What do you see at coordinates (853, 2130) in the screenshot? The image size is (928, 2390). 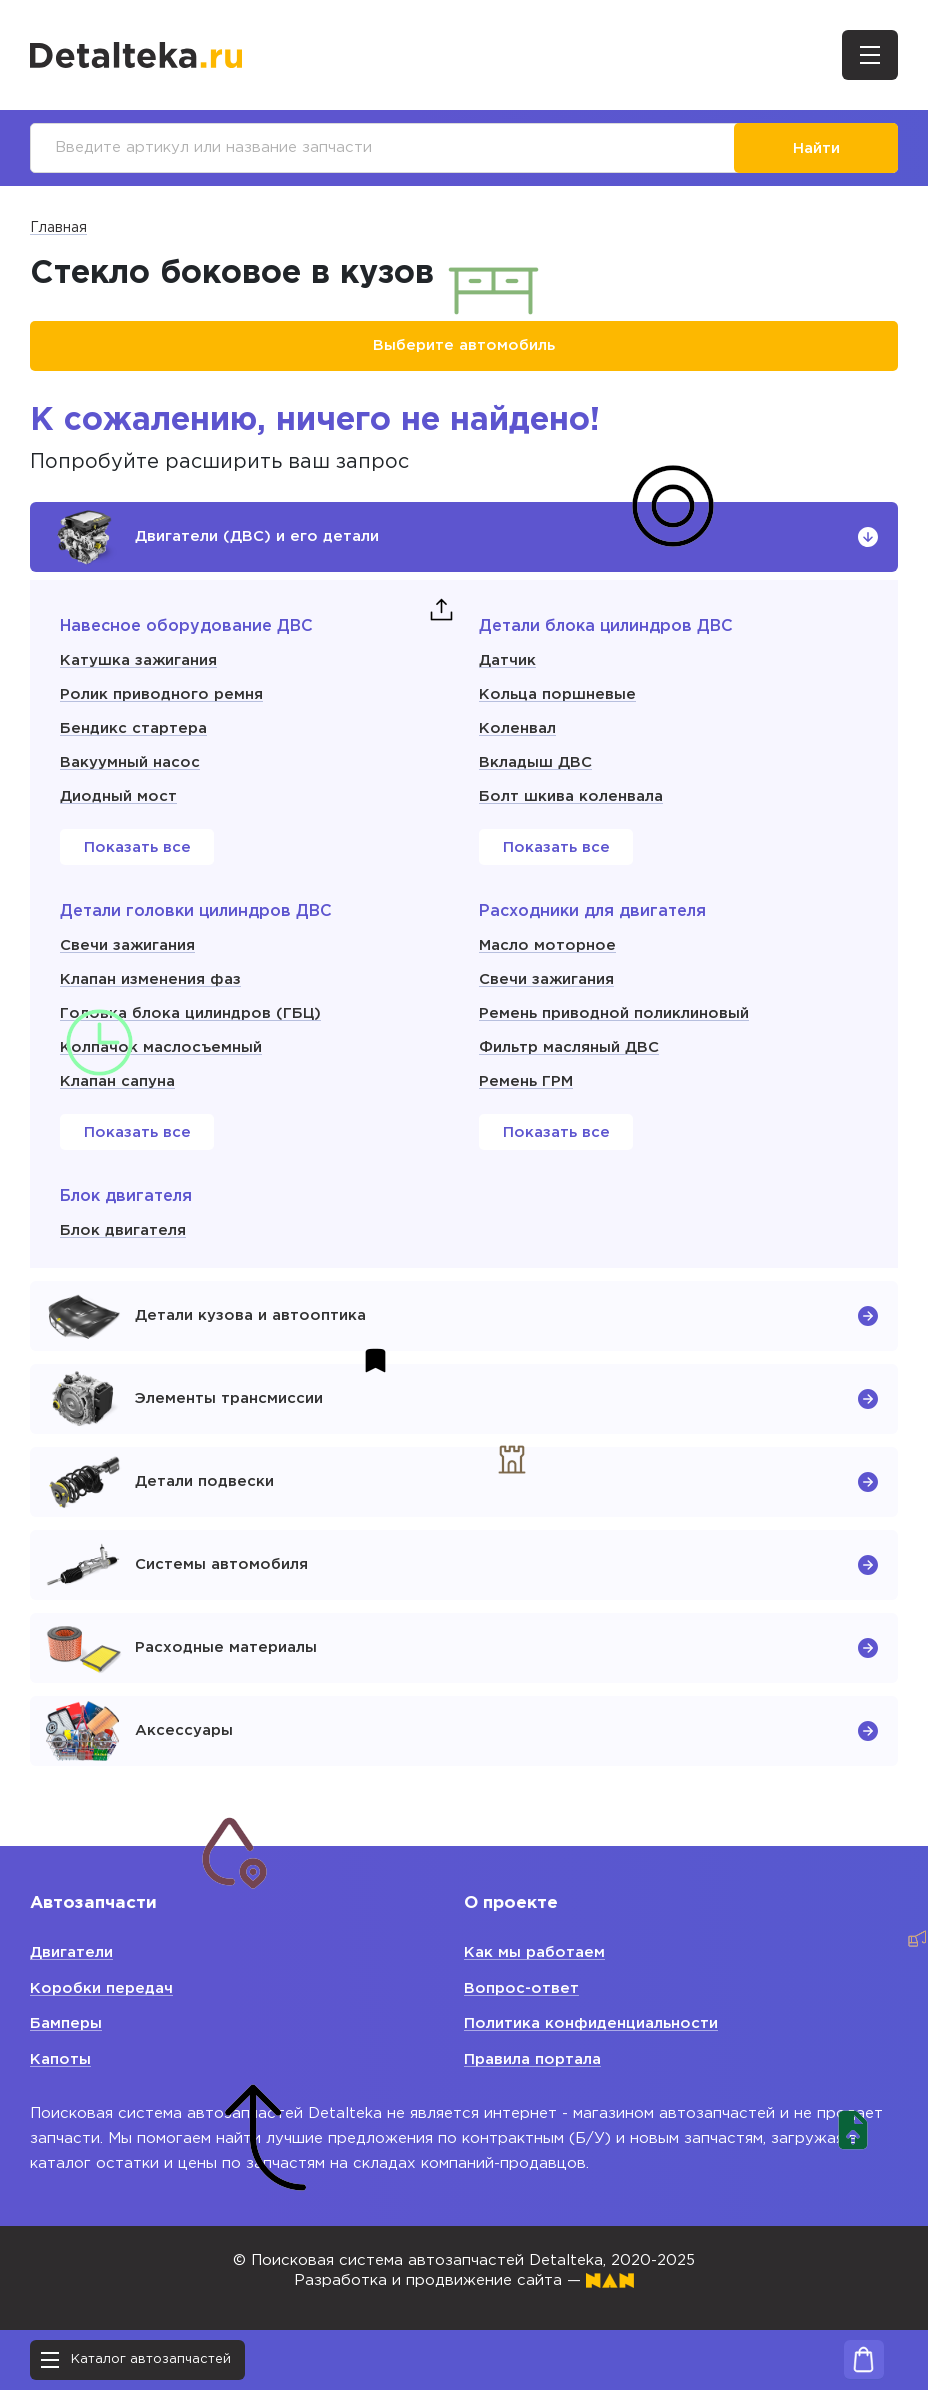 I see `upload a file` at bounding box center [853, 2130].